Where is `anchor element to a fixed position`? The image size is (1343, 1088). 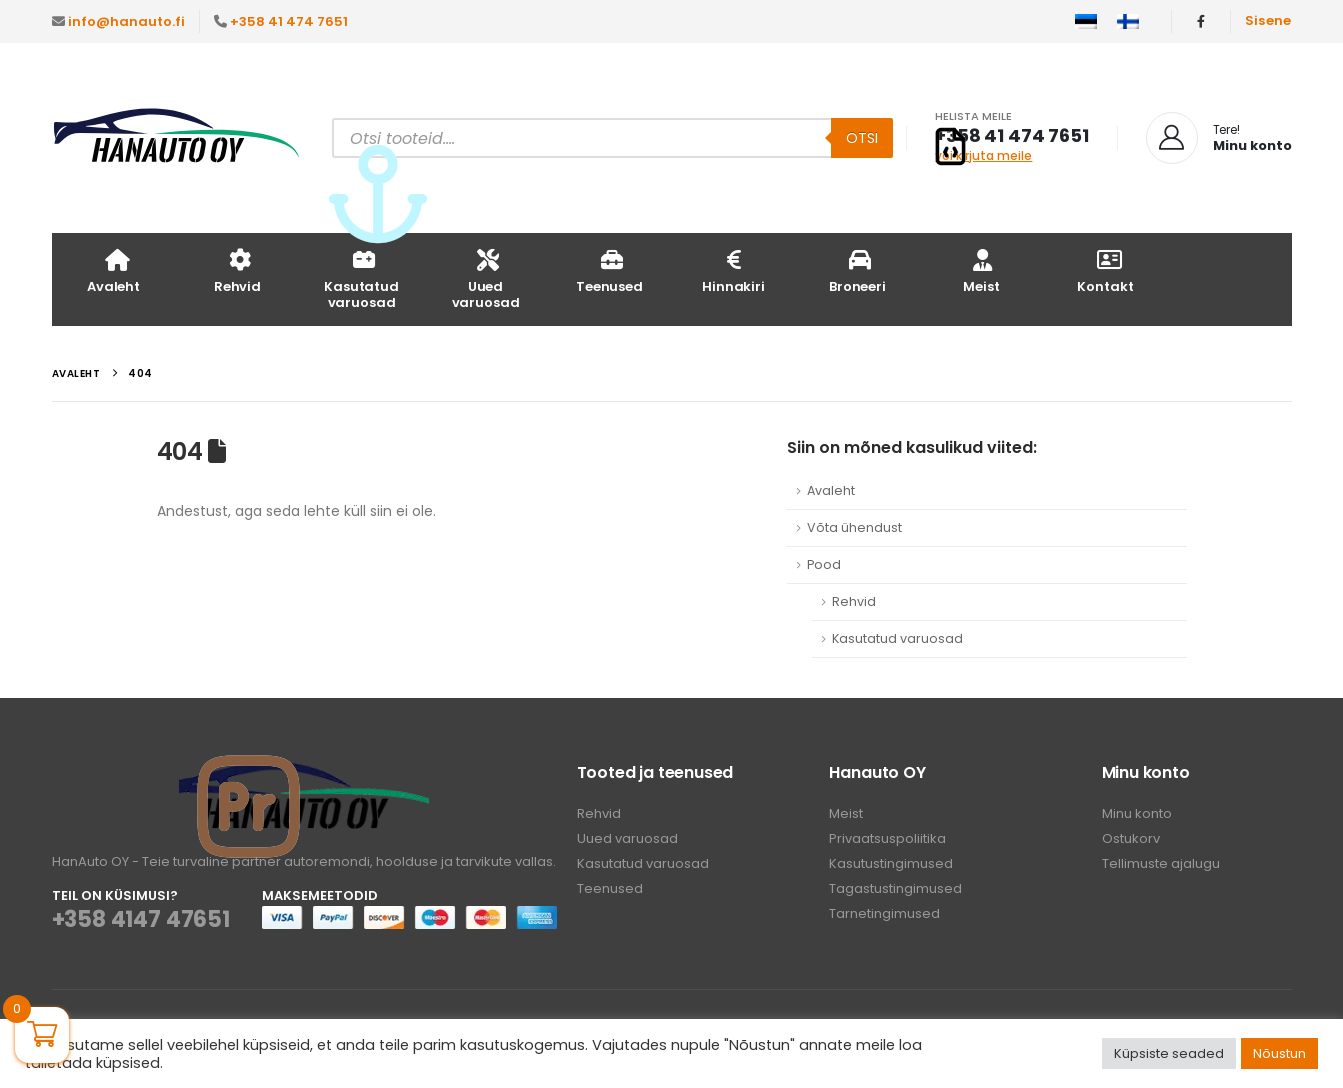 anchor element to a fixed position is located at coordinates (378, 194).